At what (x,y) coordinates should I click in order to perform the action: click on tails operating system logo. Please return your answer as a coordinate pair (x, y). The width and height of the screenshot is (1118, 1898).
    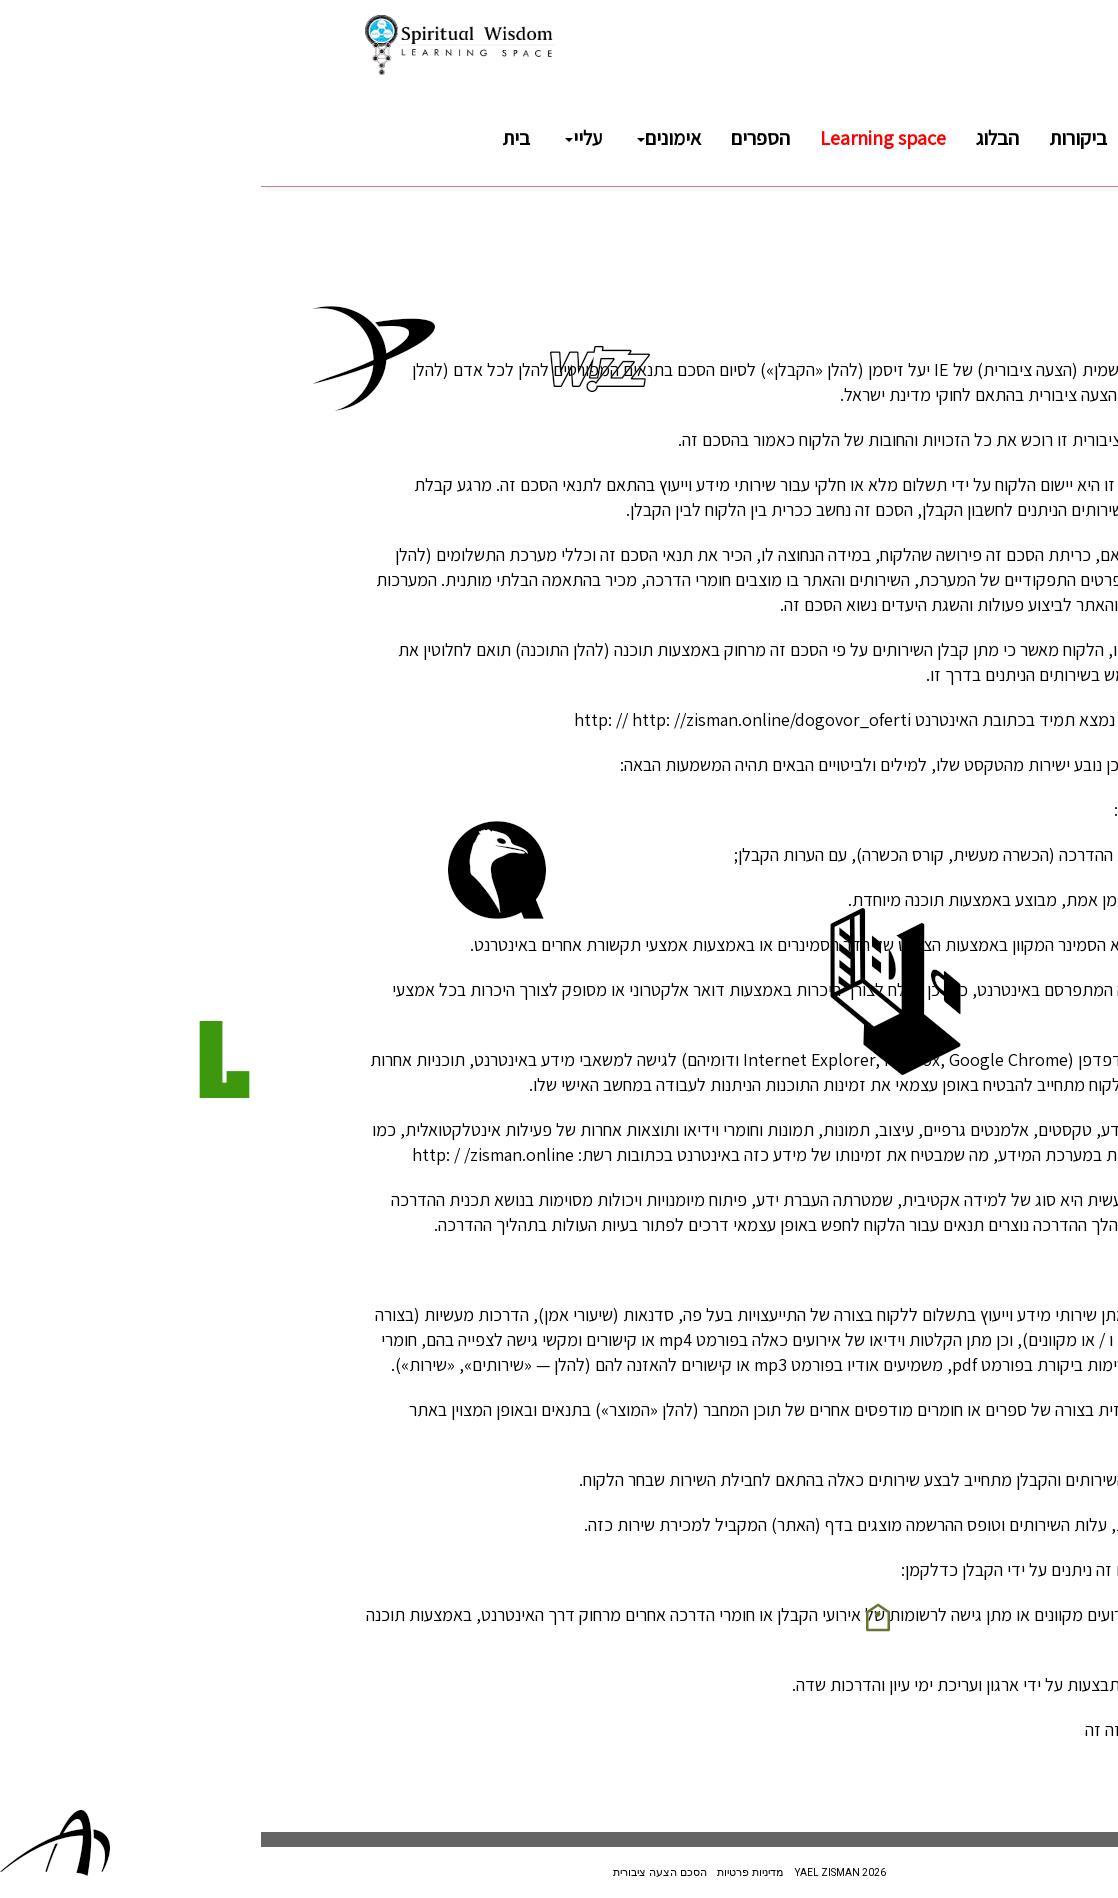
    Looking at the image, I should click on (895, 991).